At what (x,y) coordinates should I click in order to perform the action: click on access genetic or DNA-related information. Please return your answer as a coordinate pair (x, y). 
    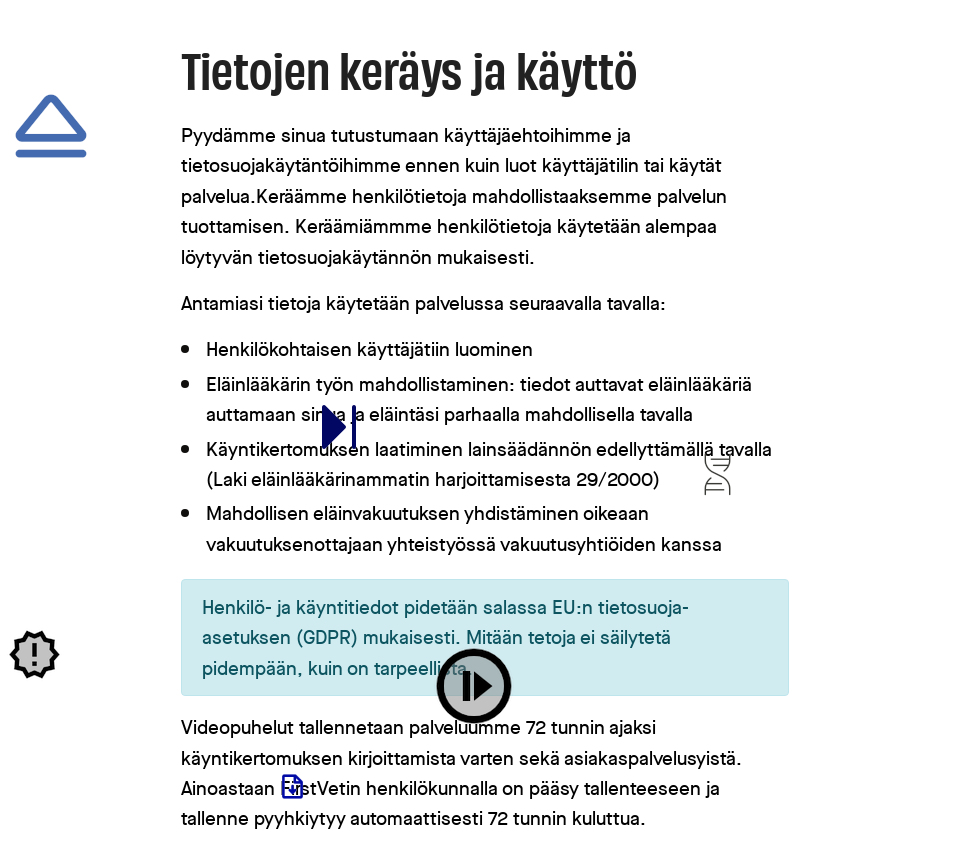
    Looking at the image, I should click on (717, 474).